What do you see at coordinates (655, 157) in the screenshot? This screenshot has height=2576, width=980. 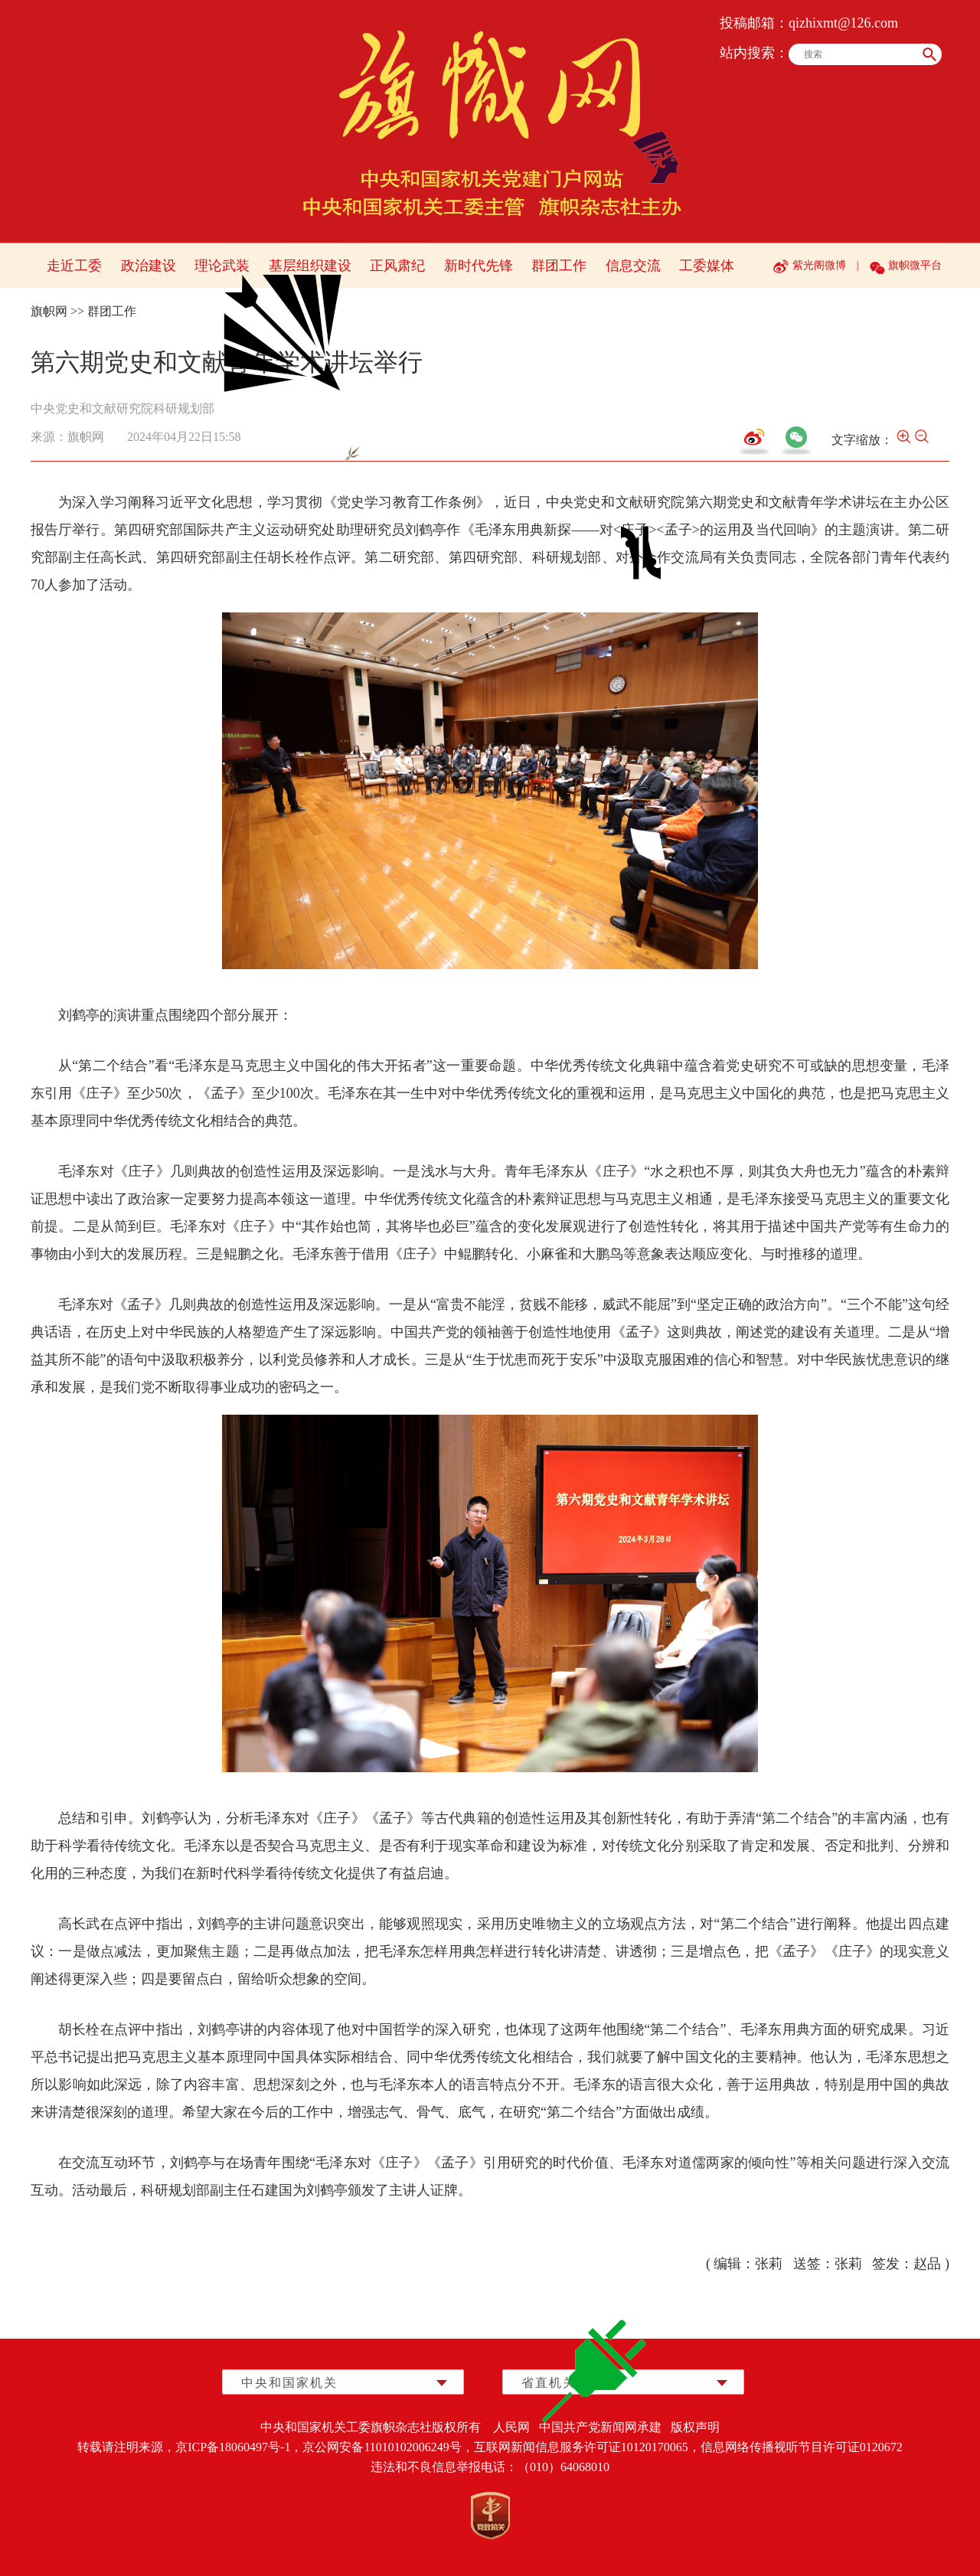 I see `access egyptian or ancient history themed content` at bounding box center [655, 157].